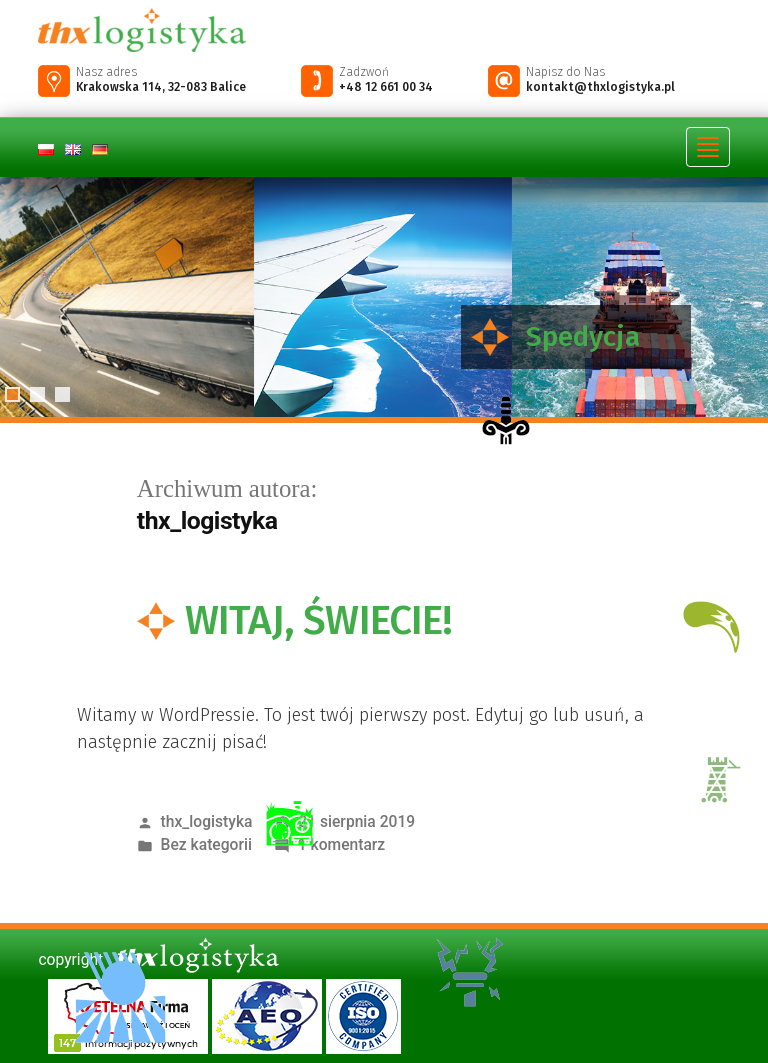 This screenshot has height=1063, width=768. What do you see at coordinates (506, 420) in the screenshot?
I see `select a sword or melee weapon` at bounding box center [506, 420].